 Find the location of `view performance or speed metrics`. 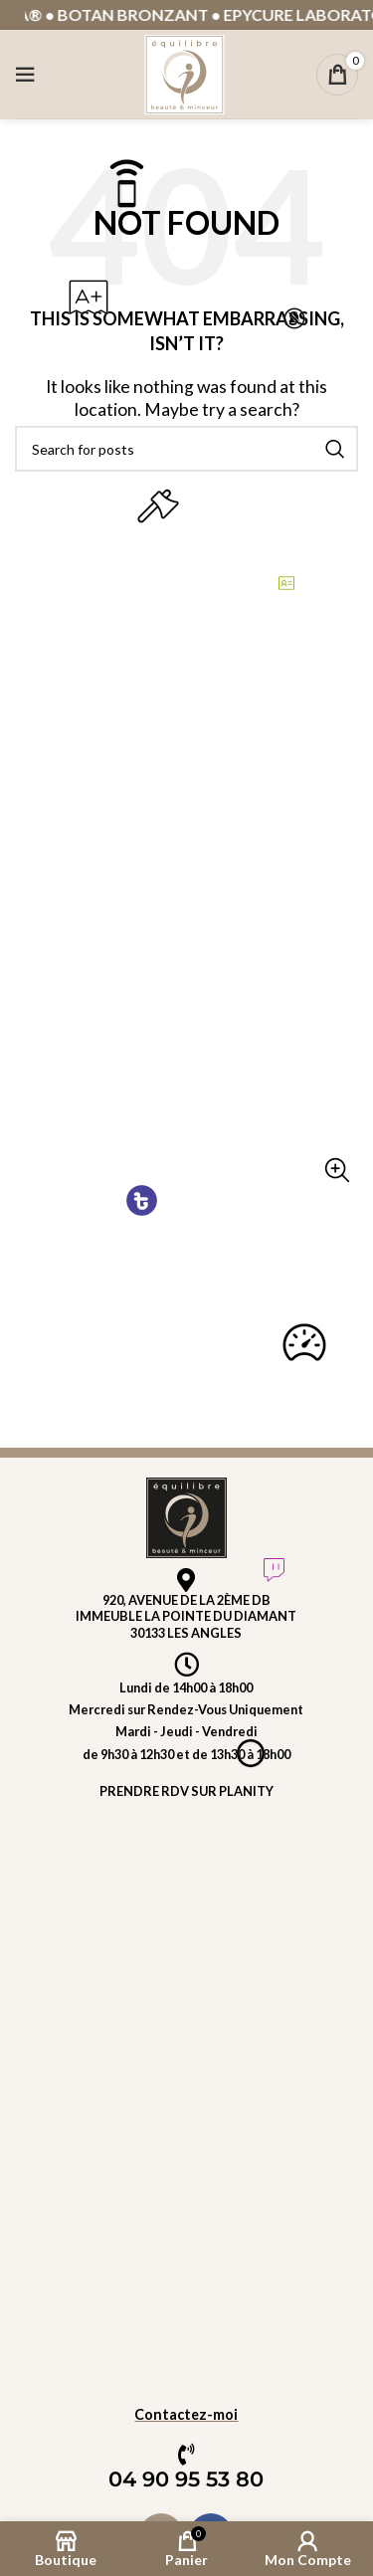

view performance or speed metrics is located at coordinates (304, 1342).